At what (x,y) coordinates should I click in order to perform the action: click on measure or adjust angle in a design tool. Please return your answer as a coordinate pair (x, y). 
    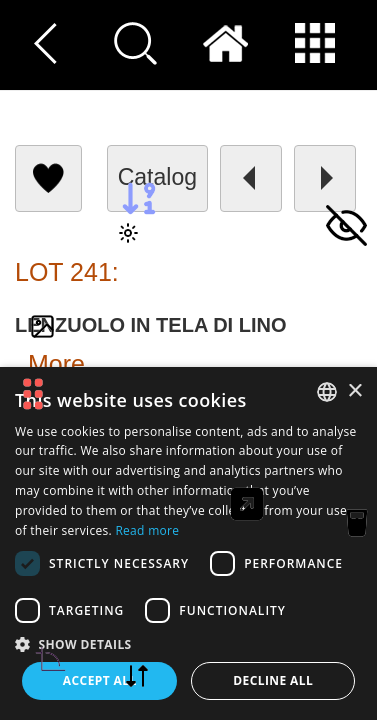
    Looking at the image, I should click on (49, 660).